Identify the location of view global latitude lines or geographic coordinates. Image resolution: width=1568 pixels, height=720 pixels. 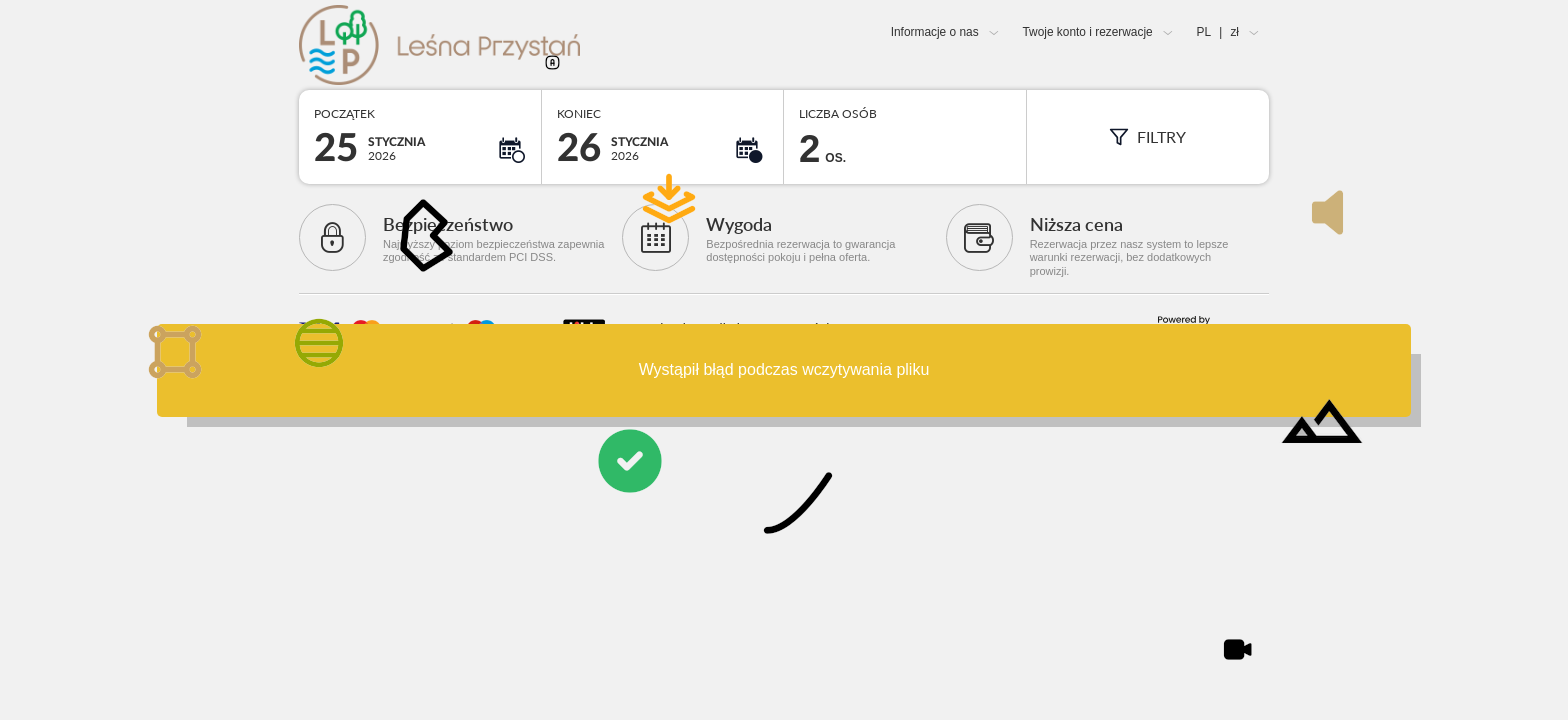
(319, 343).